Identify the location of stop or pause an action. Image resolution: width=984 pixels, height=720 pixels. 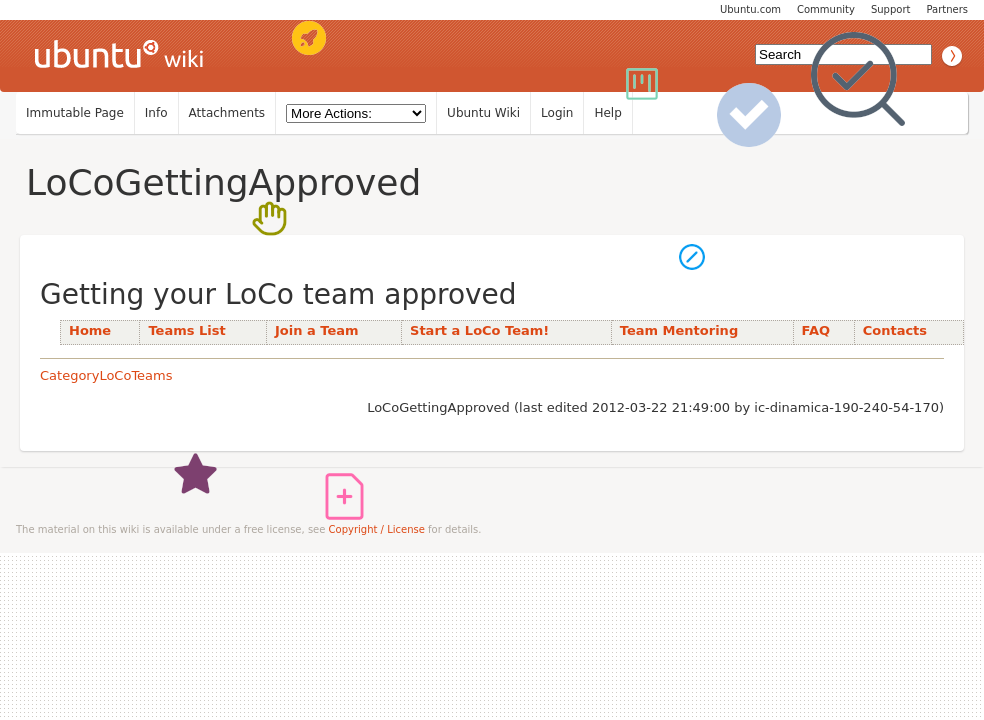
(269, 218).